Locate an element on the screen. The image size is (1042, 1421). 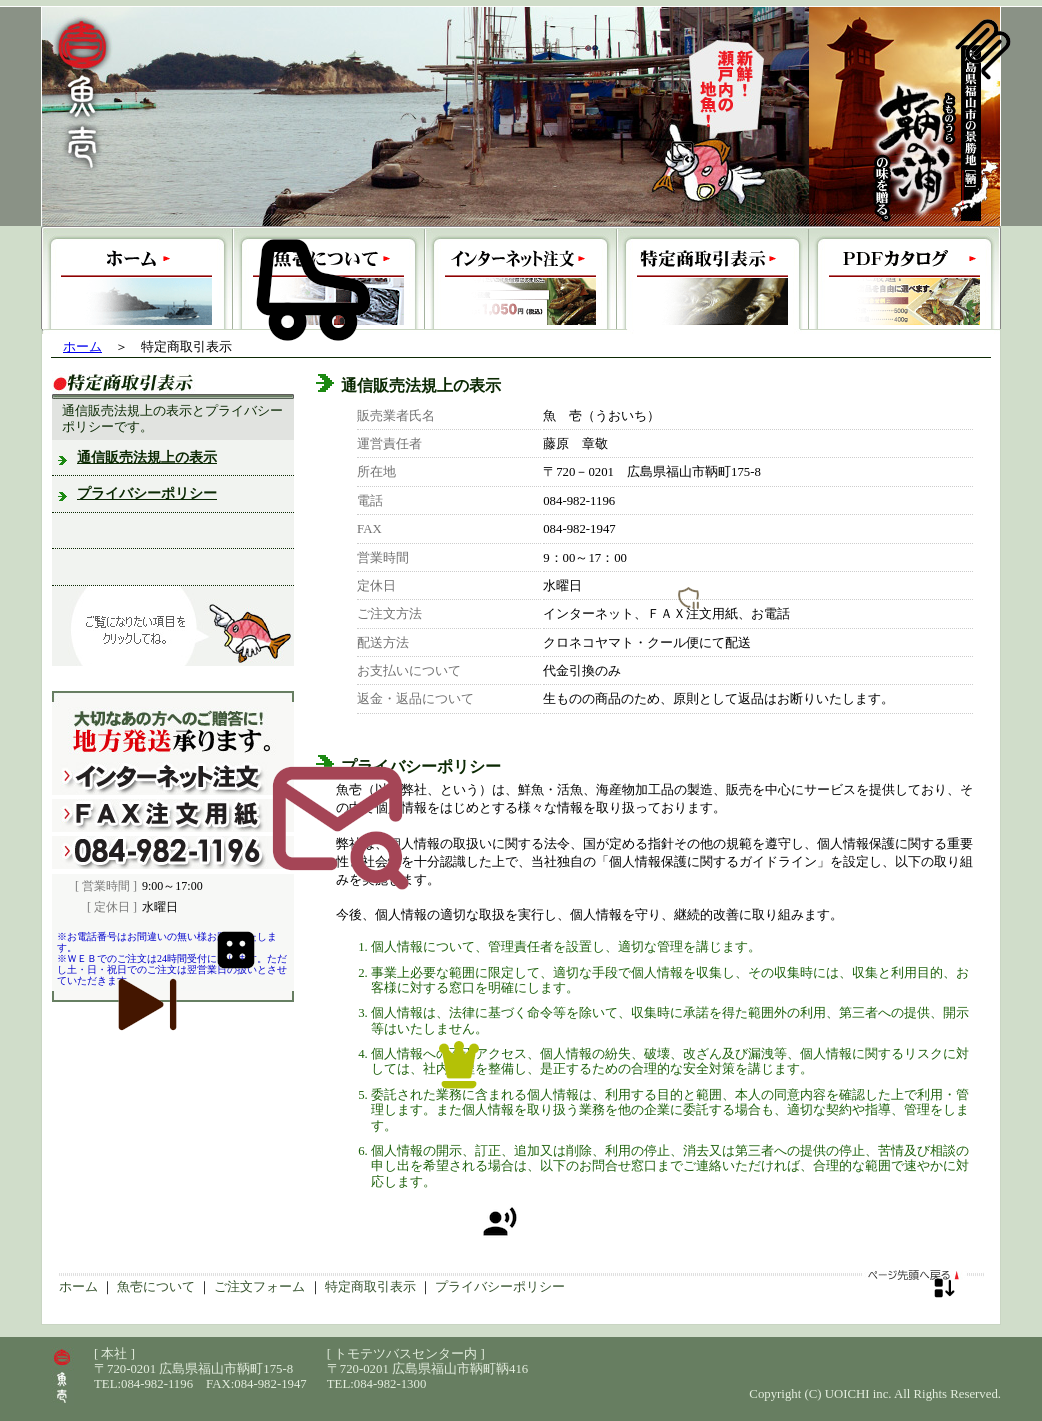
skip to the next track is located at coordinates (147, 1004).